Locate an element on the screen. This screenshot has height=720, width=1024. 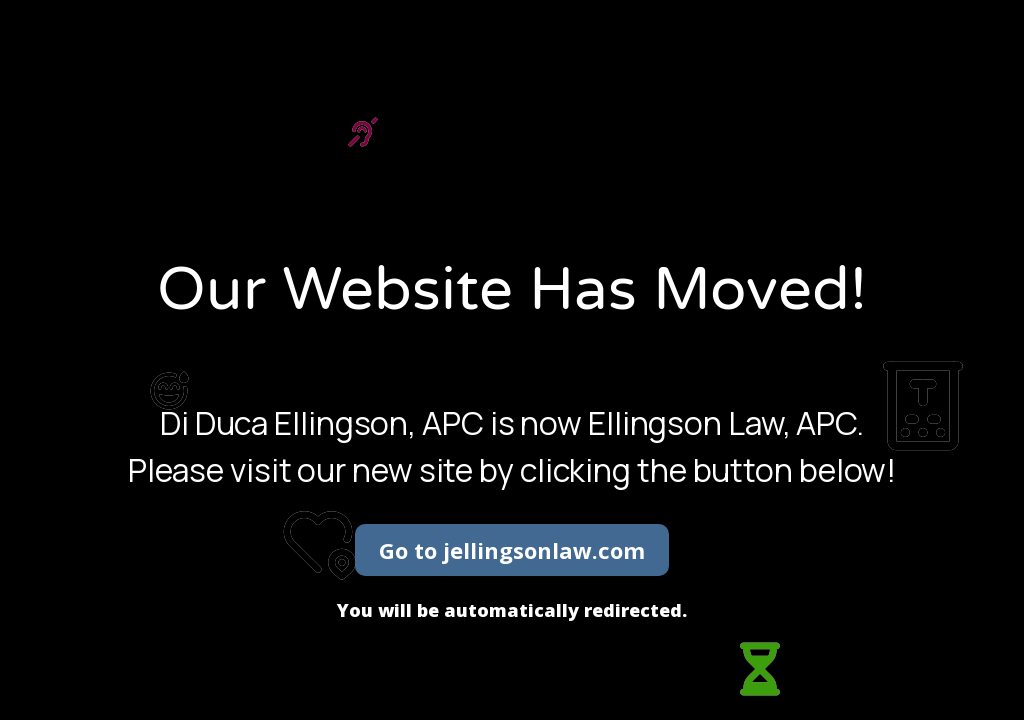
react with nervous or relieved laughter is located at coordinates (169, 391).